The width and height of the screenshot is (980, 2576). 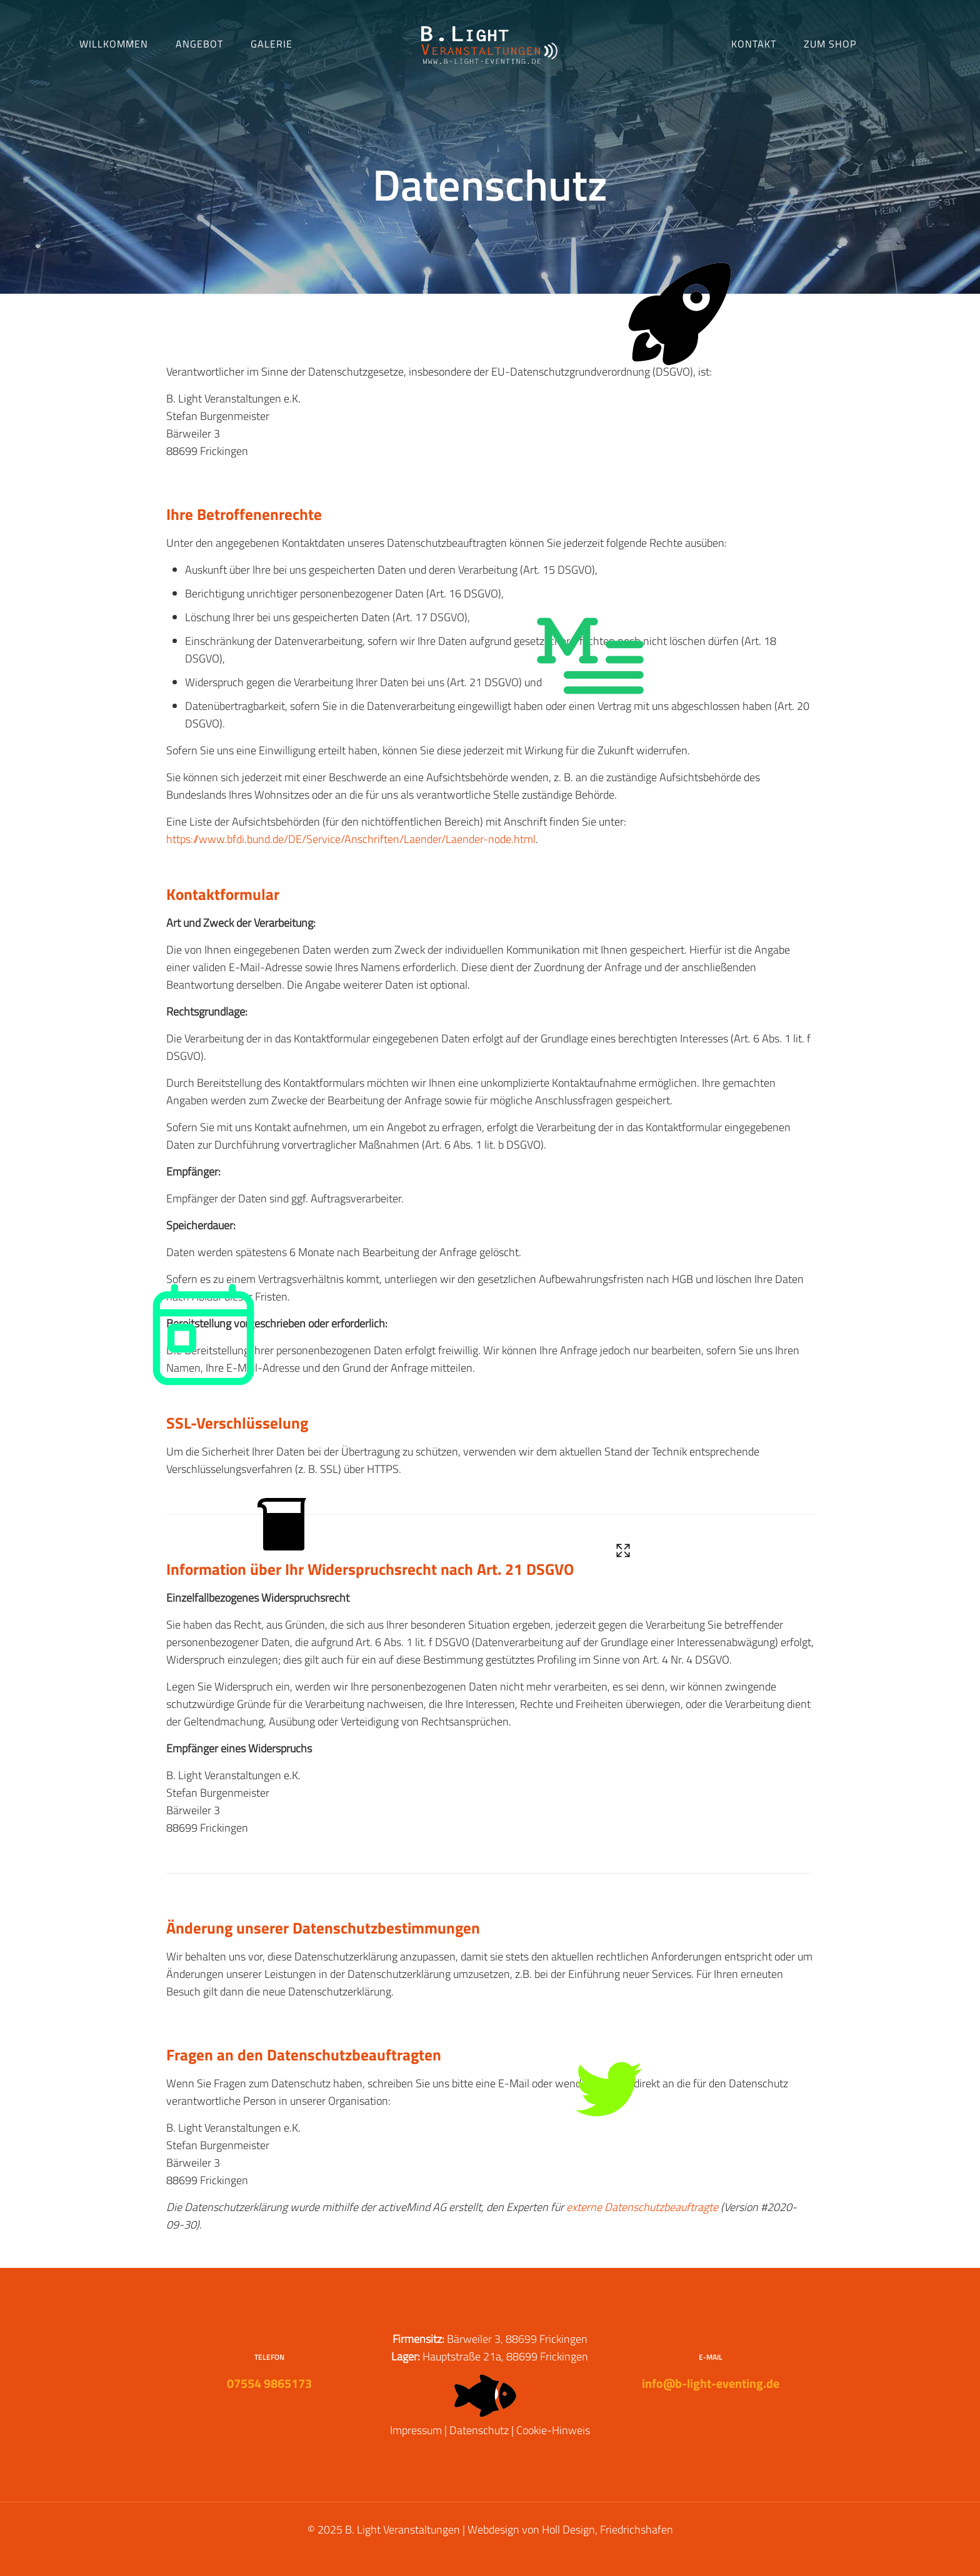 What do you see at coordinates (679, 314) in the screenshot?
I see `launch or deploy an application` at bounding box center [679, 314].